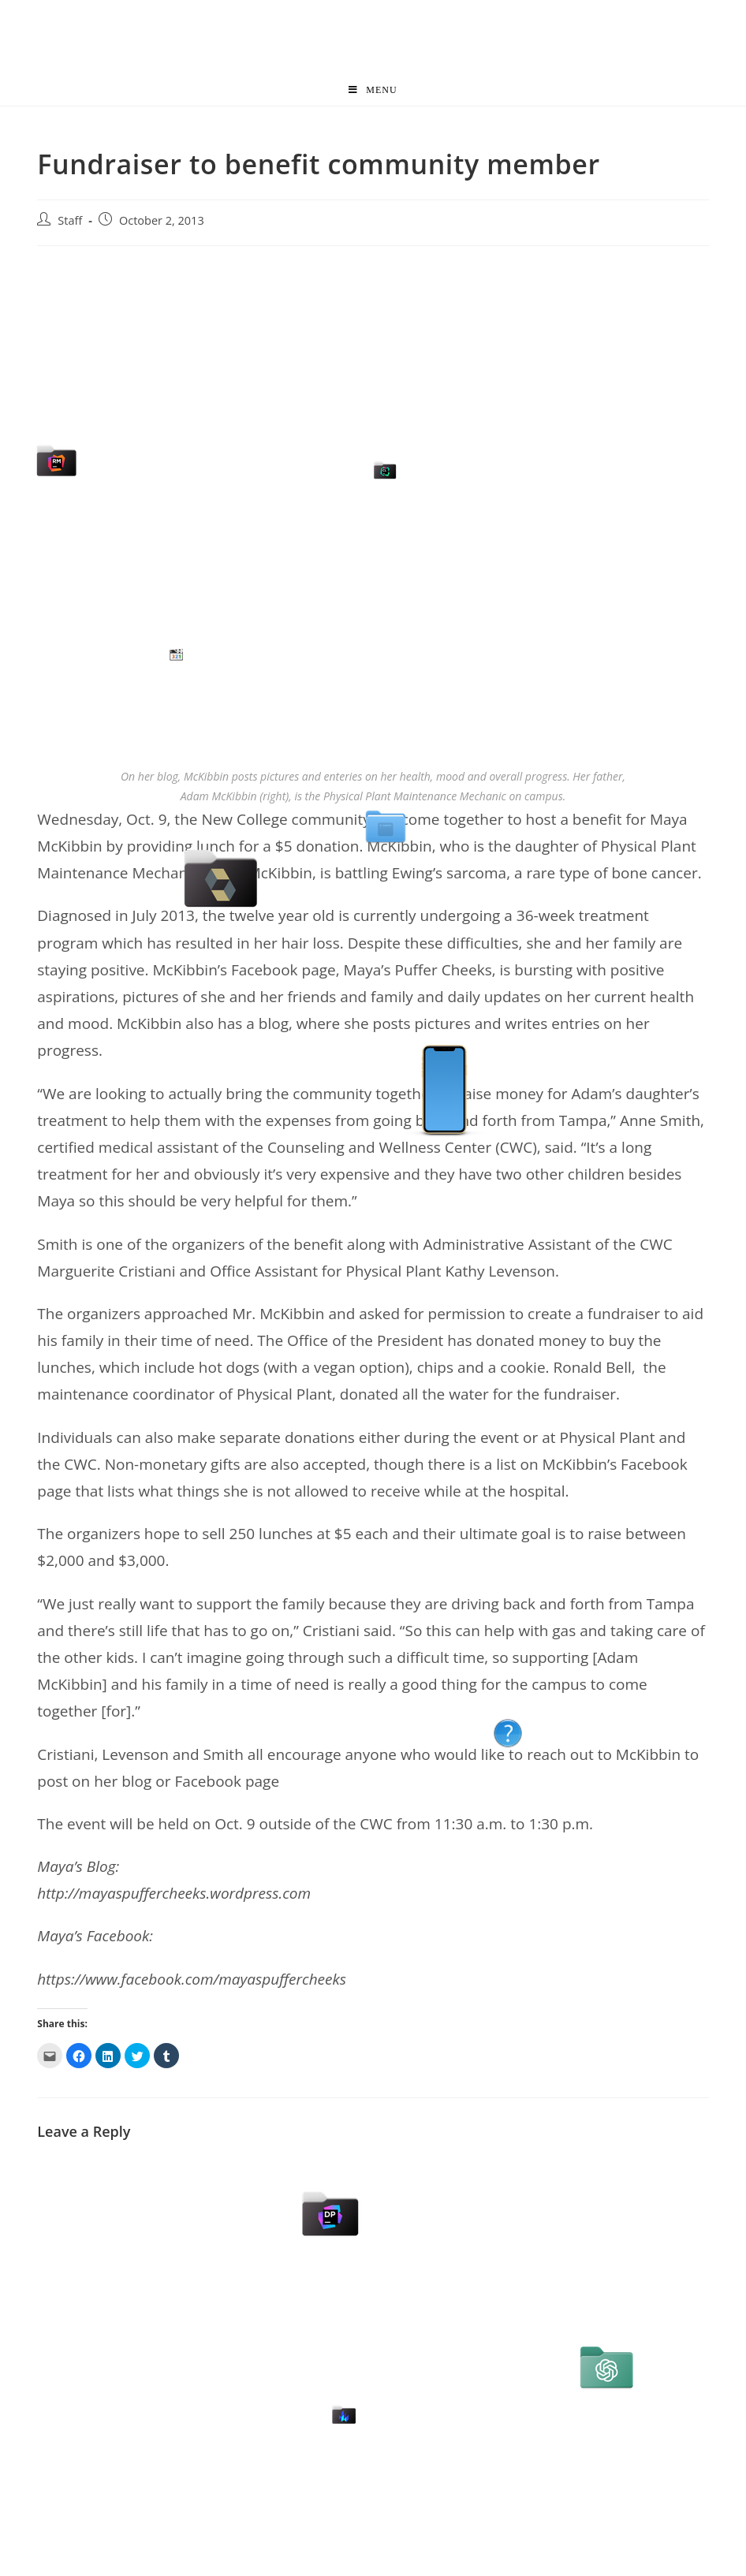 Image resolution: width=746 pixels, height=2576 pixels. Describe the element at coordinates (606, 2369) in the screenshot. I see `open folder containing ChatGPT-related files` at that location.